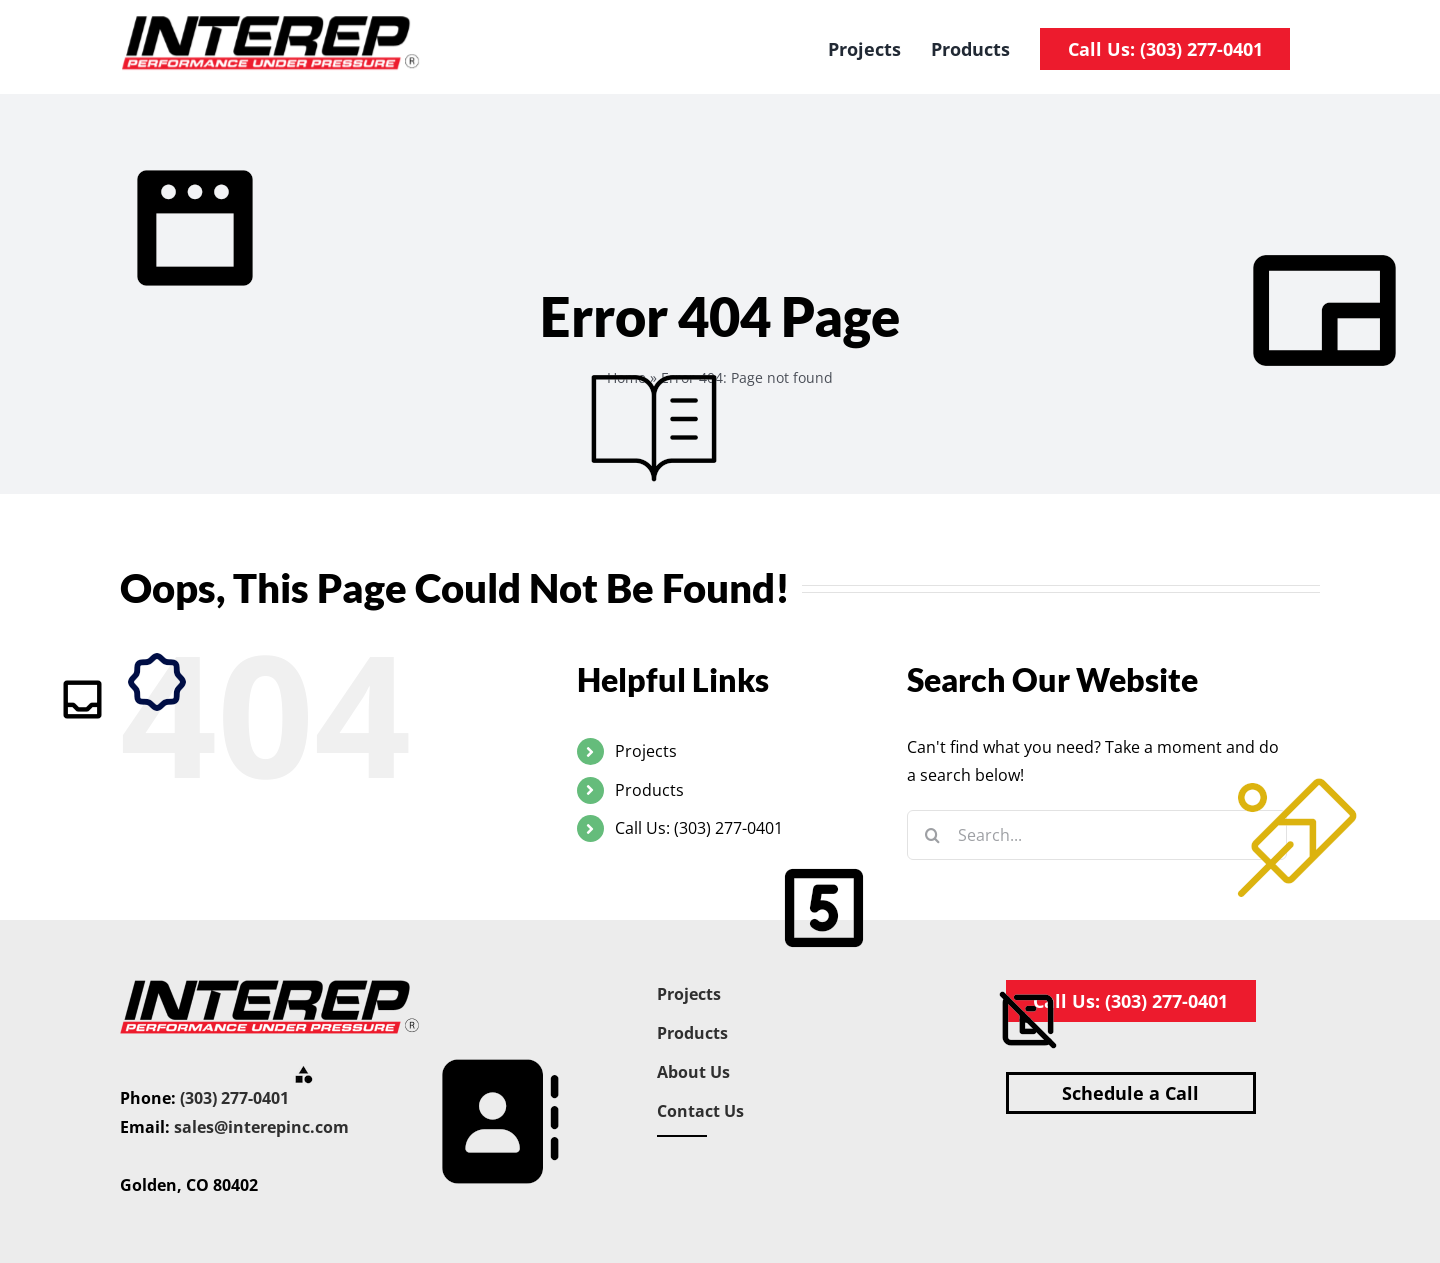 This screenshot has width=1440, height=1263. Describe the element at coordinates (824, 908) in the screenshot. I see `indicates step 5 in a numbered process` at that location.